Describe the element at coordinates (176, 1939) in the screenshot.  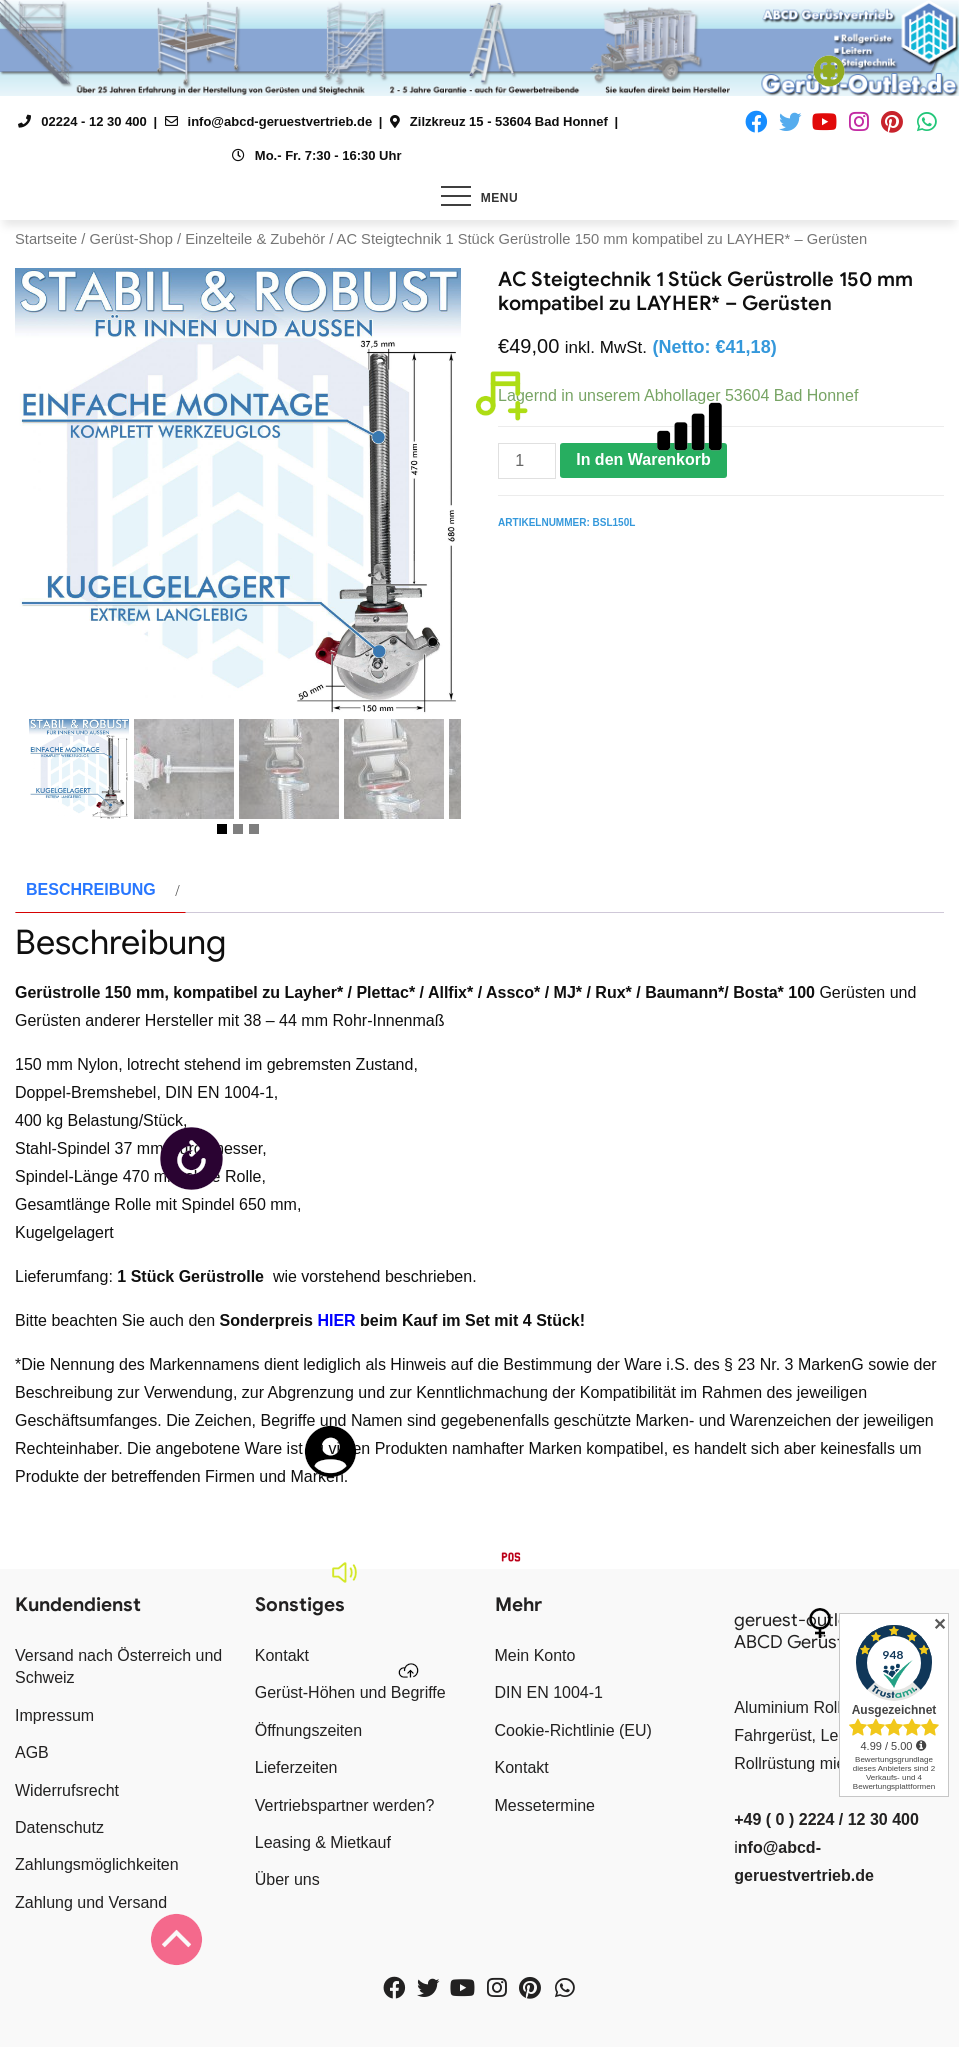
I see `scroll to top of page` at that location.